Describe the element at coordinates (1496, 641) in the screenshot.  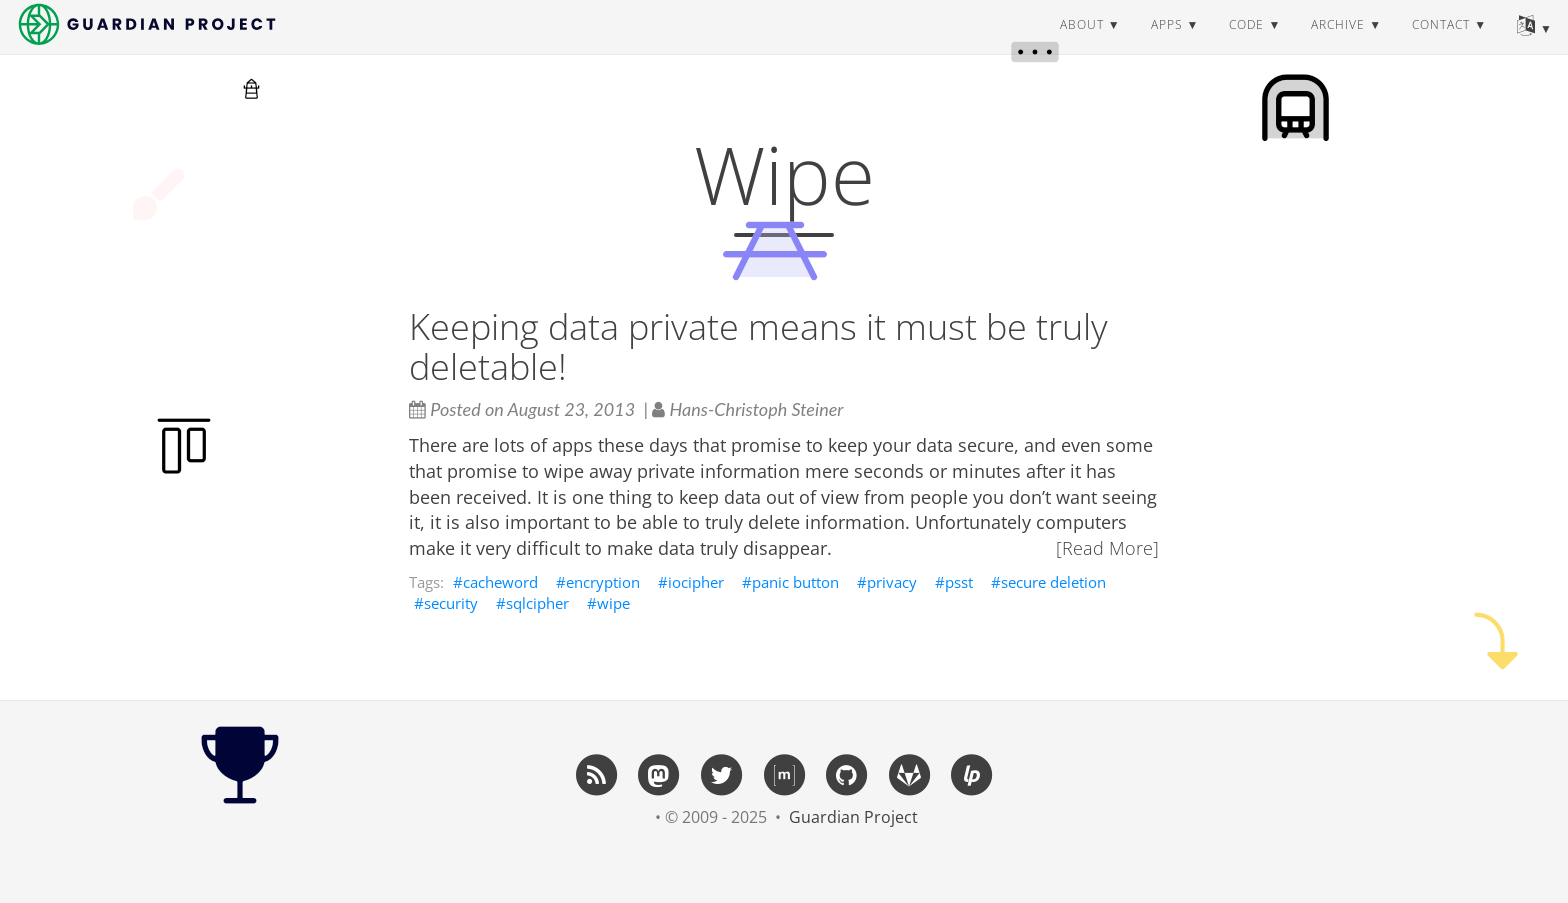
I see `navigate to the next item below` at that location.